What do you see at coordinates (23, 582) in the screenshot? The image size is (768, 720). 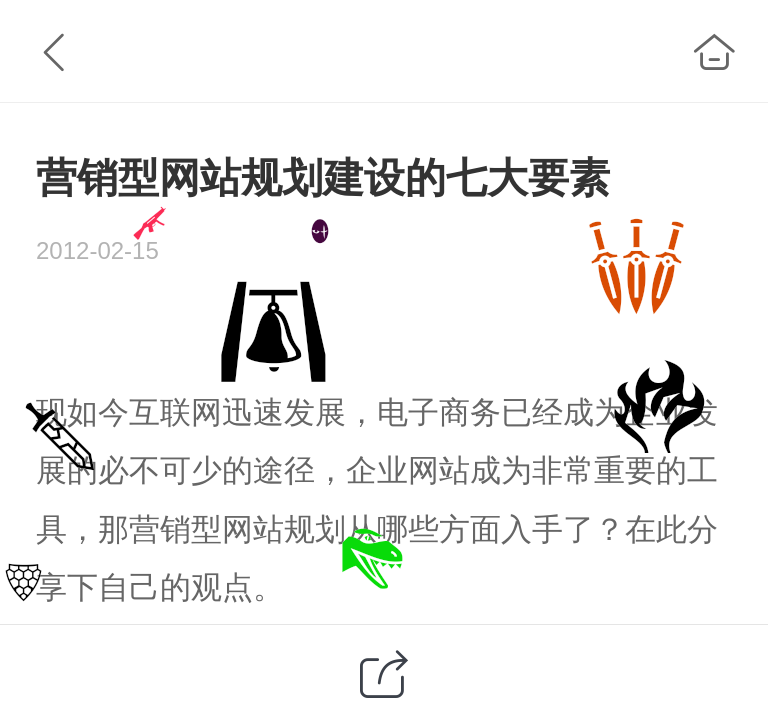 I see `equip or select a defensive shield item` at bounding box center [23, 582].